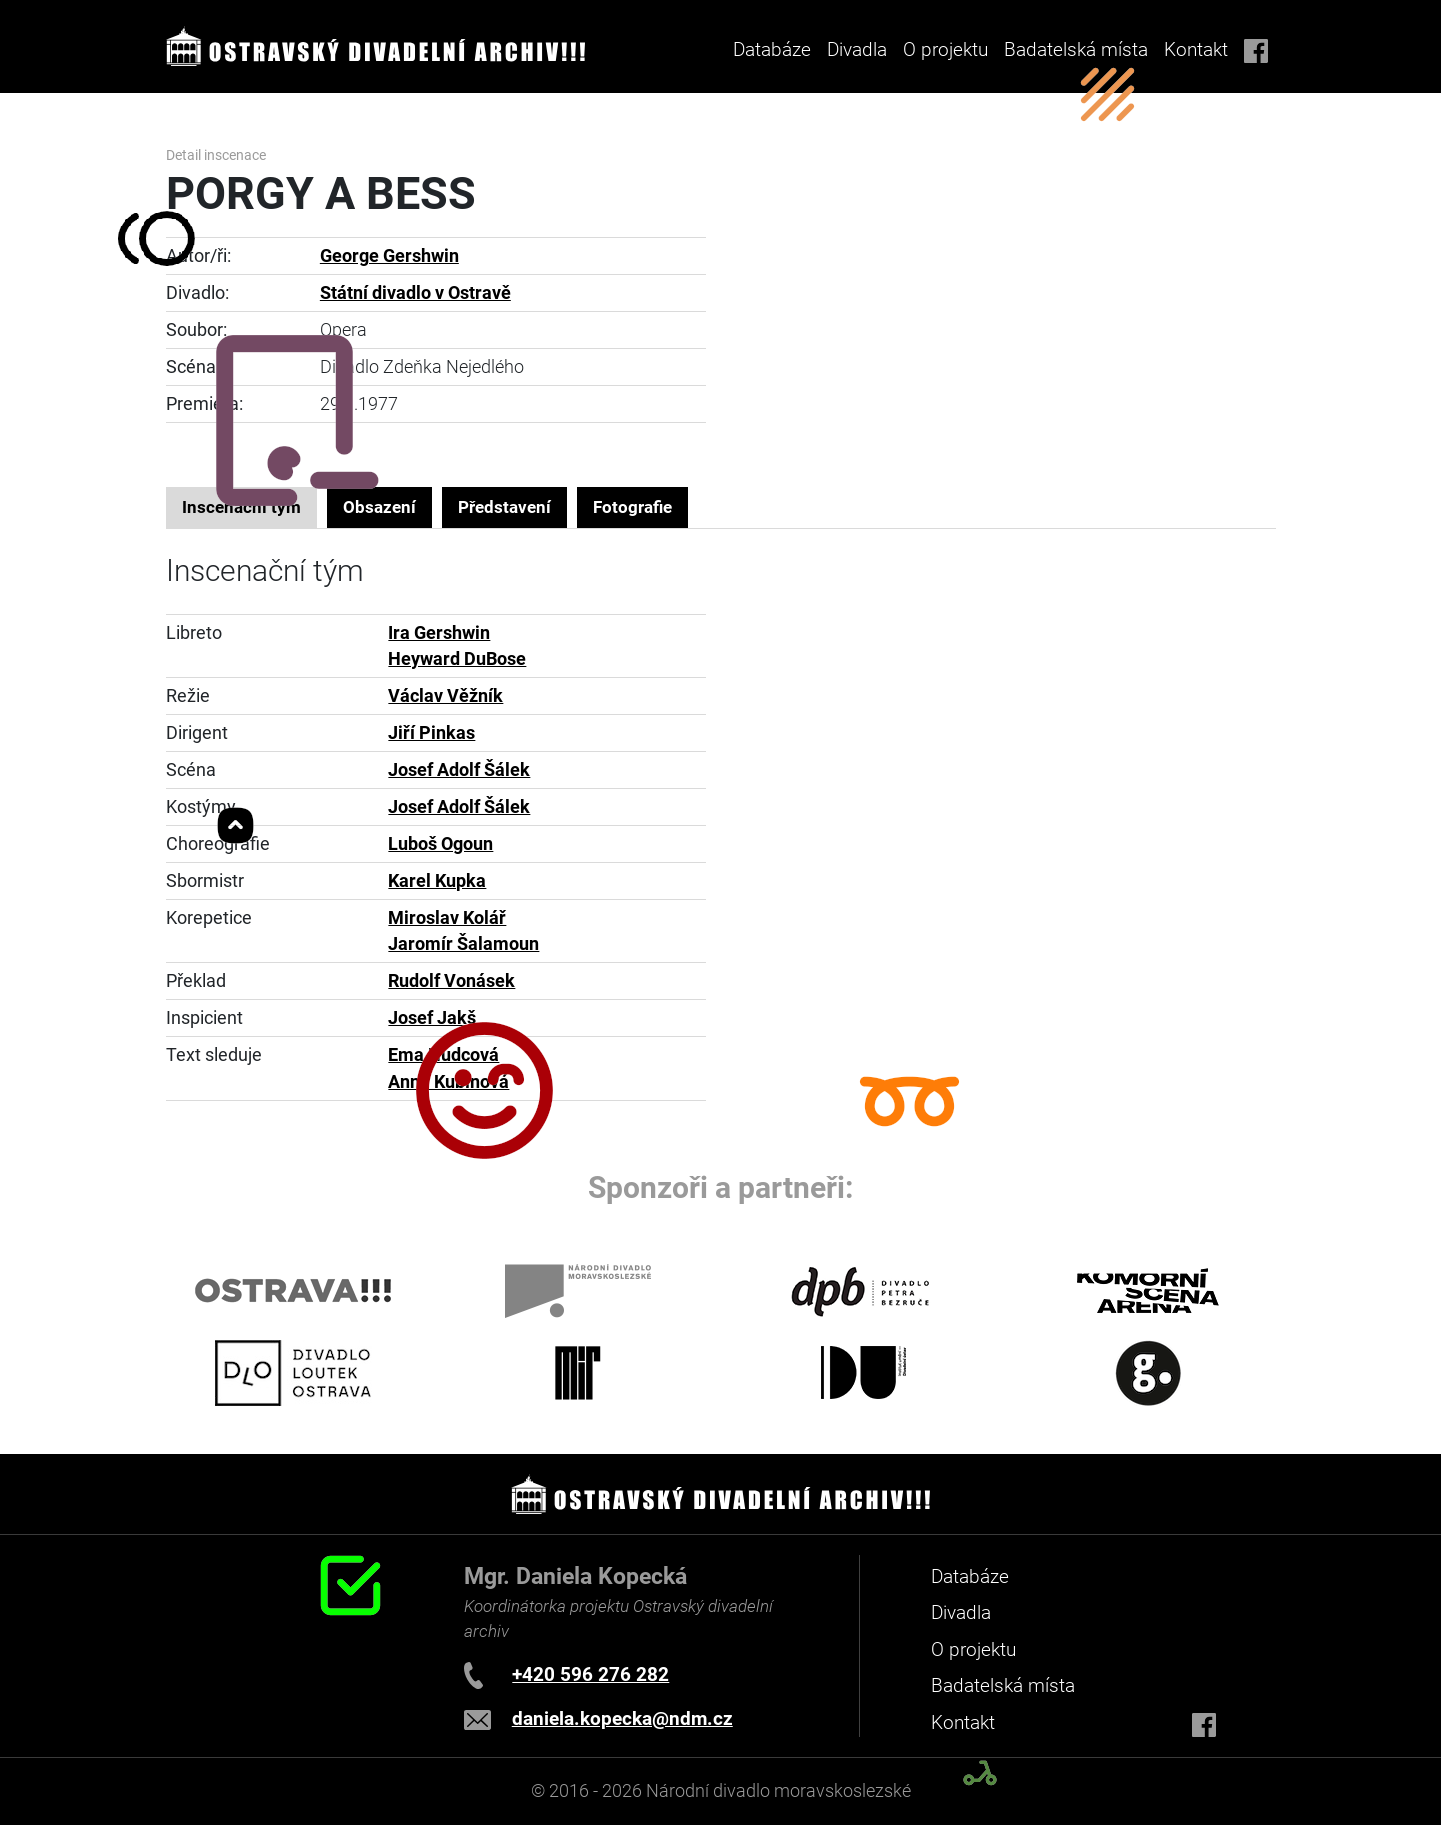 This screenshot has width=1441, height=1825. I want to click on insert a winking emoji or emoticon, so click(484, 1090).